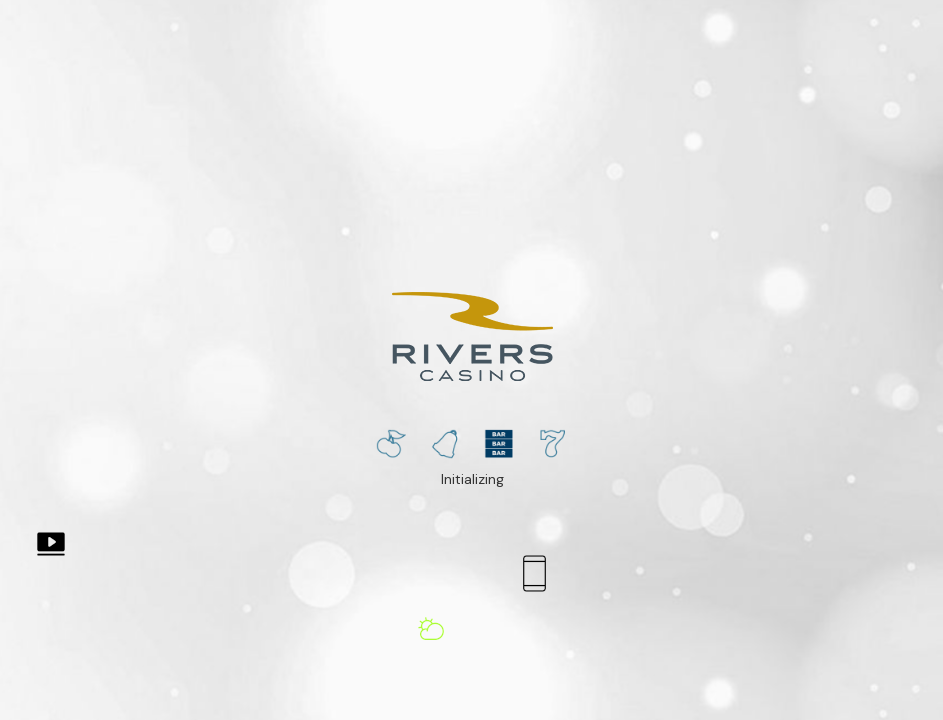 The height and width of the screenshot is (720, 943). I want to click on play a video, so click(51, 544).